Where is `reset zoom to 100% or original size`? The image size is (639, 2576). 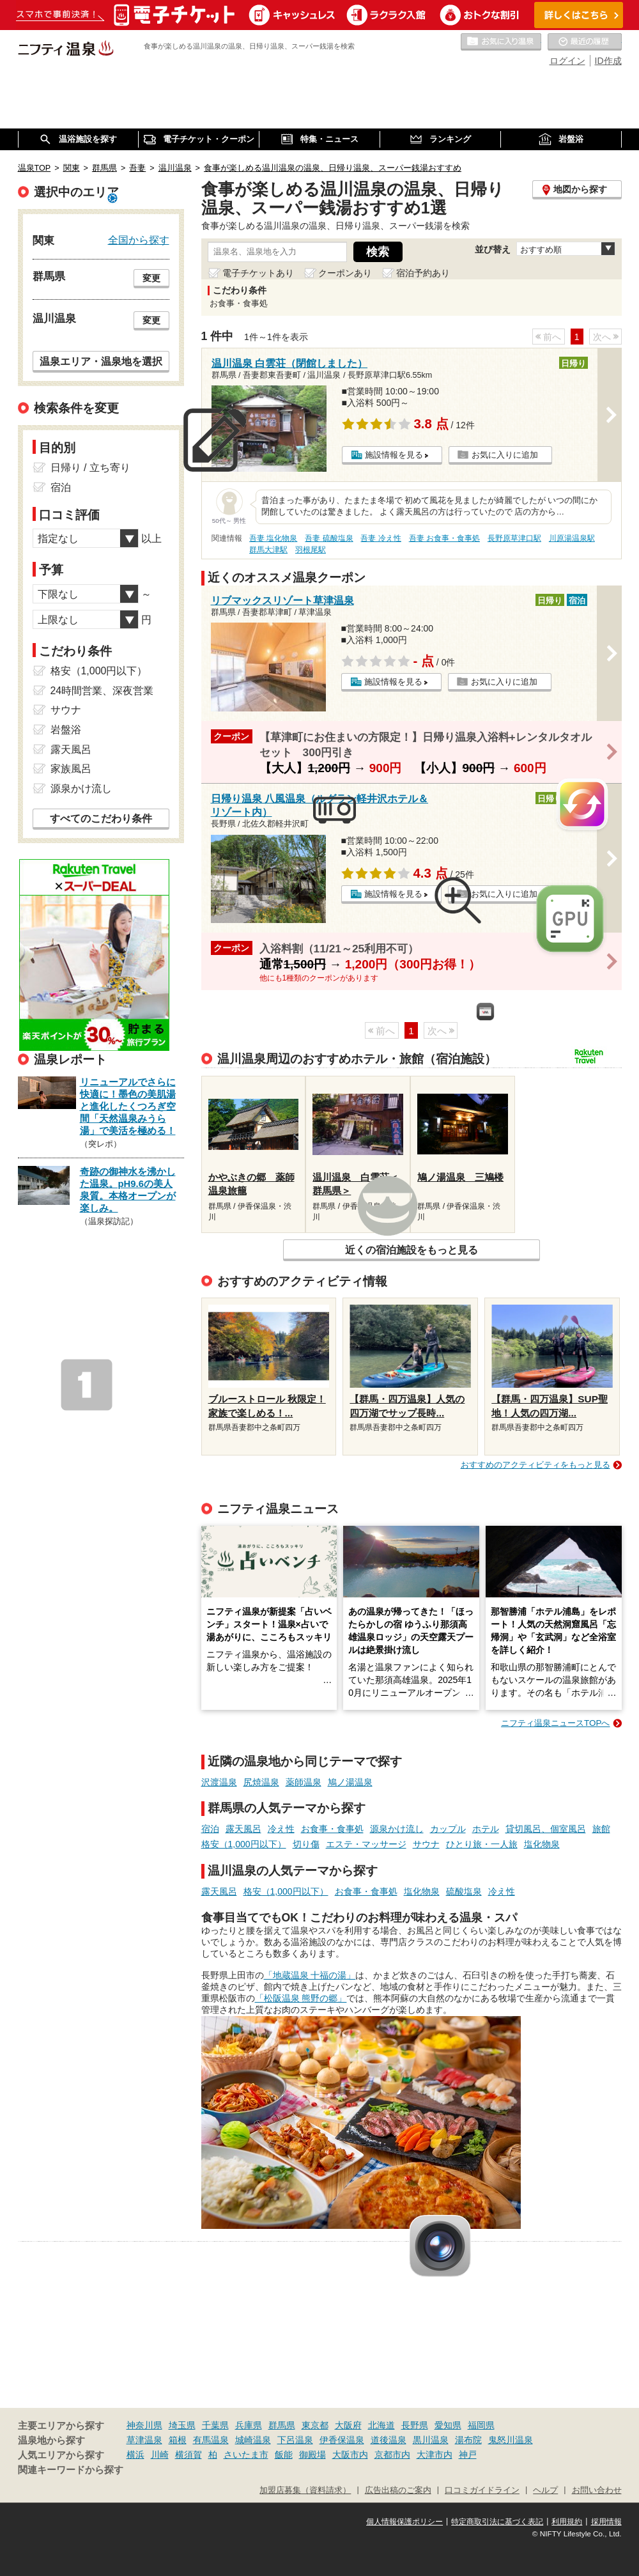 reset zoom to 100% or original size is located at coordinates (86, 1385).